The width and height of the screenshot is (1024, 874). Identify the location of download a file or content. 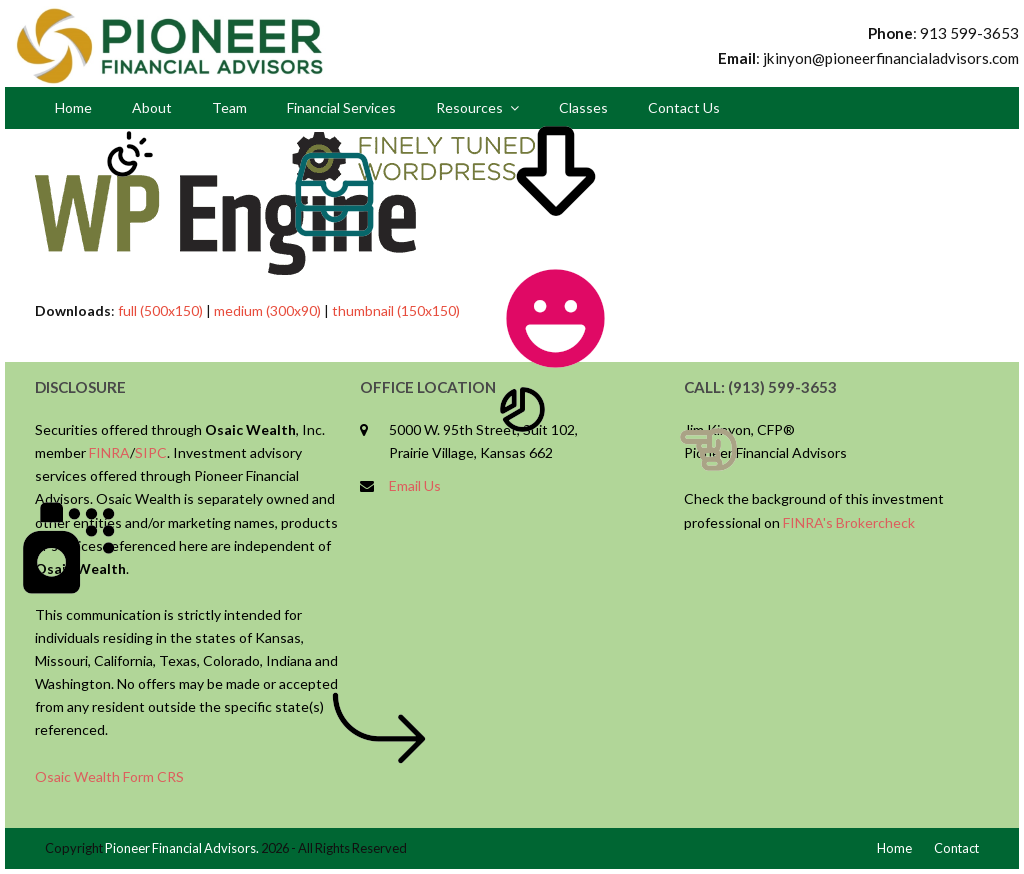
(556, 172).